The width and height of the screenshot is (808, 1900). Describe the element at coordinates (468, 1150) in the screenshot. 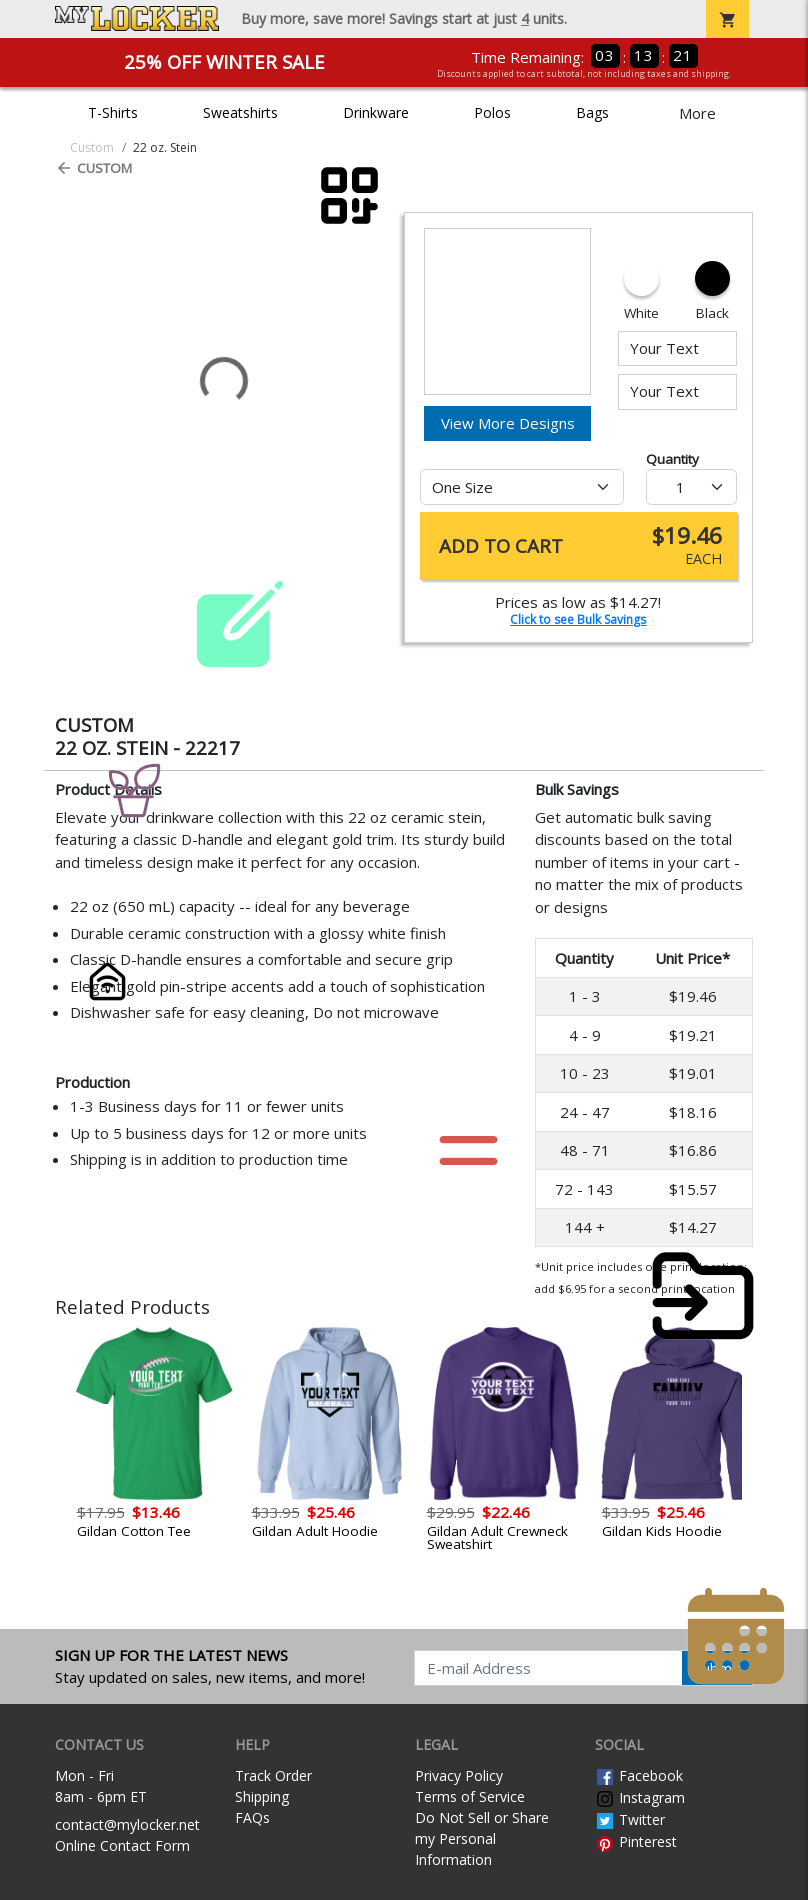

I see `indicates equality or balance between values` at that location.